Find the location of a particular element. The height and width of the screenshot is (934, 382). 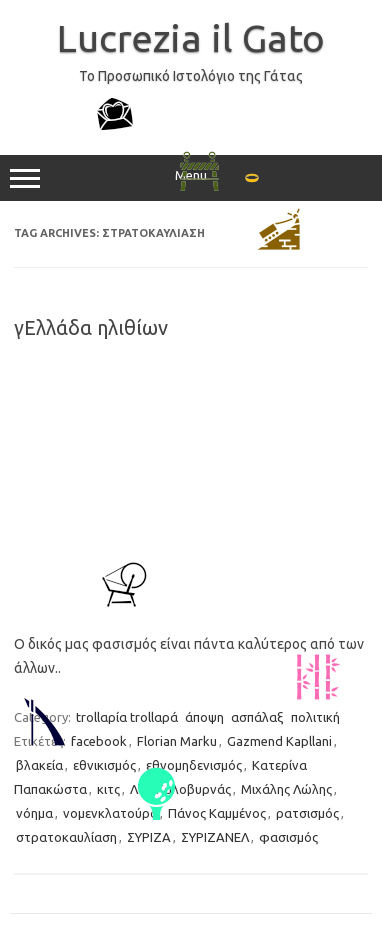

compose or send a love letter is located at coordinates (115, 114).